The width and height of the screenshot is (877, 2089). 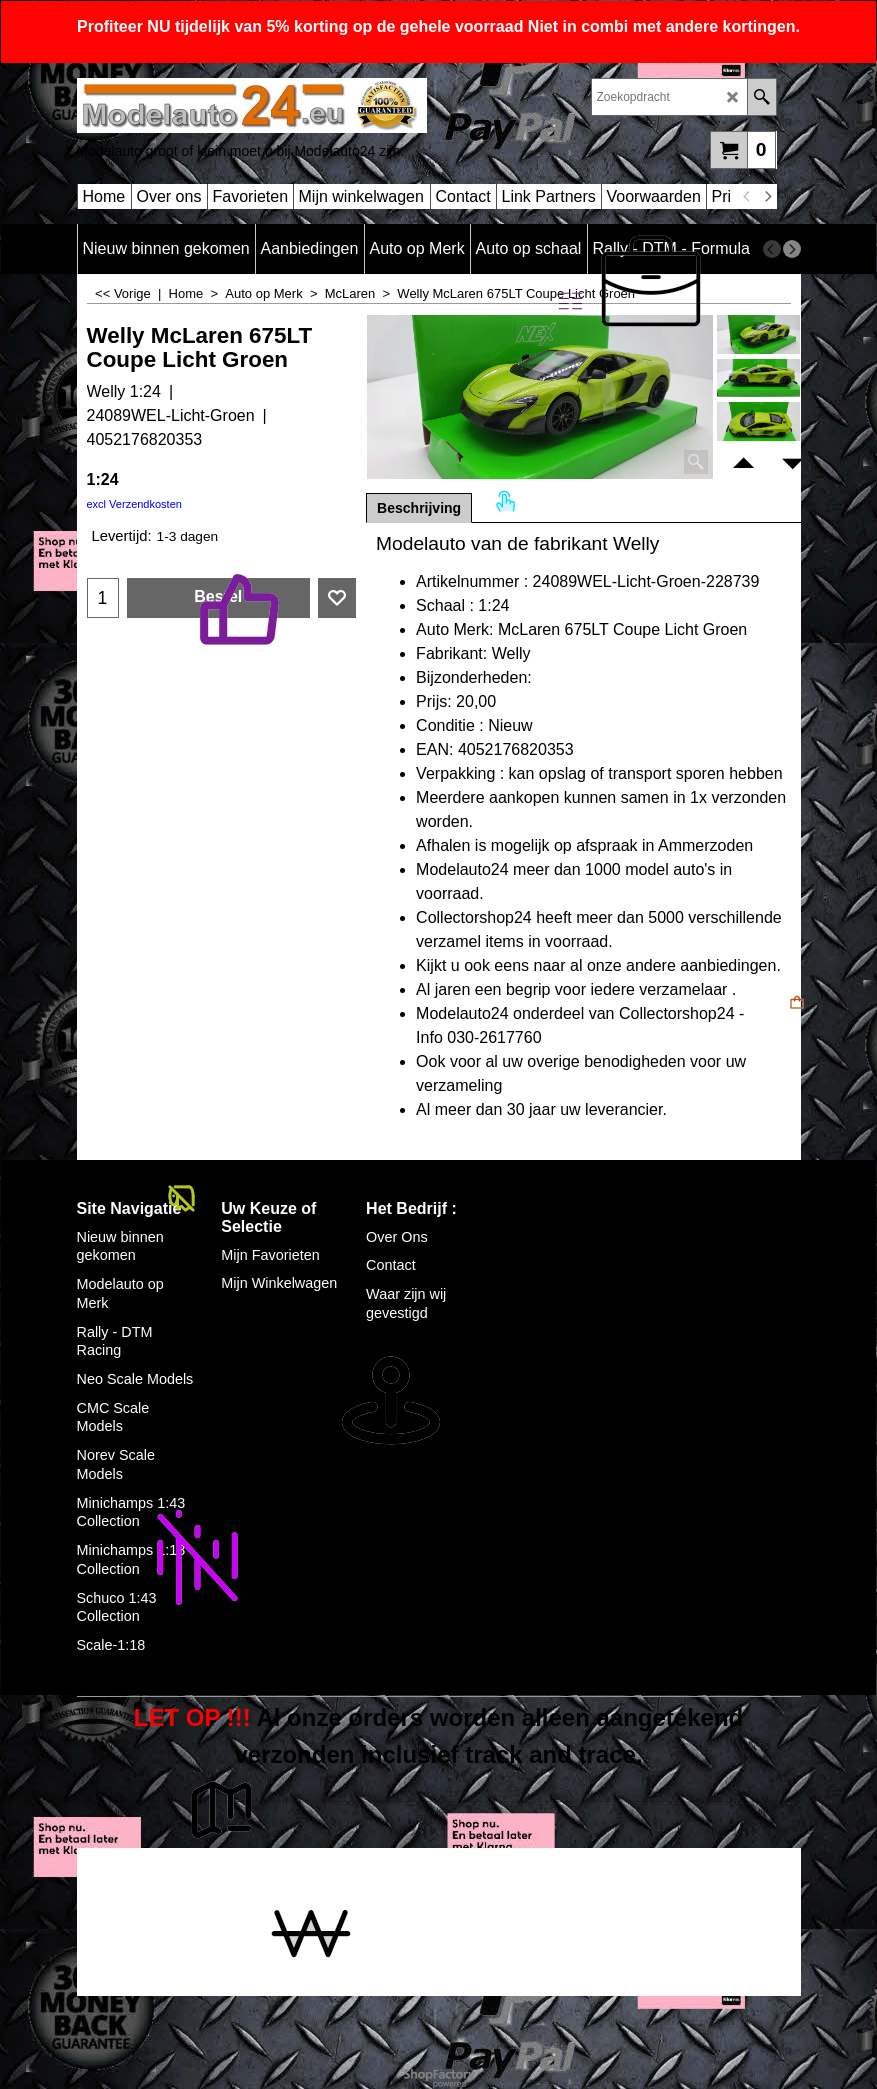 What do you see at coordinates (311, 1931) in the screenshot?
I see `indicates south korean won currency` at bounding box center [311, 1931].